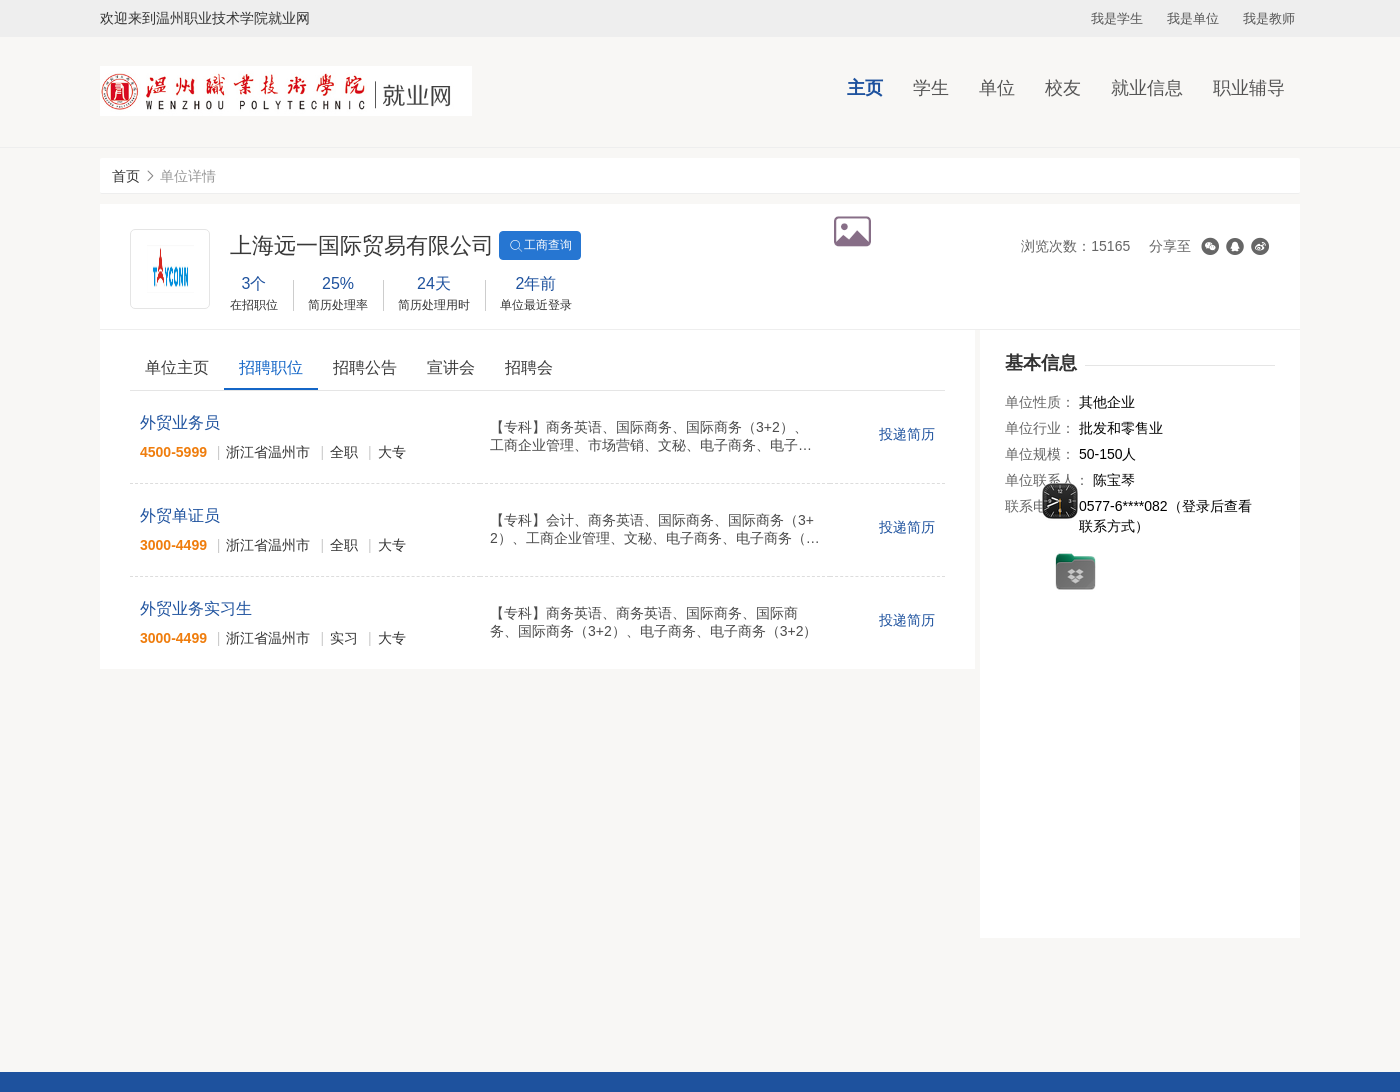 The height and width of the screenshot is (1092, 1400). I want to click on open dropbox synced folder, so click(1075, 571).